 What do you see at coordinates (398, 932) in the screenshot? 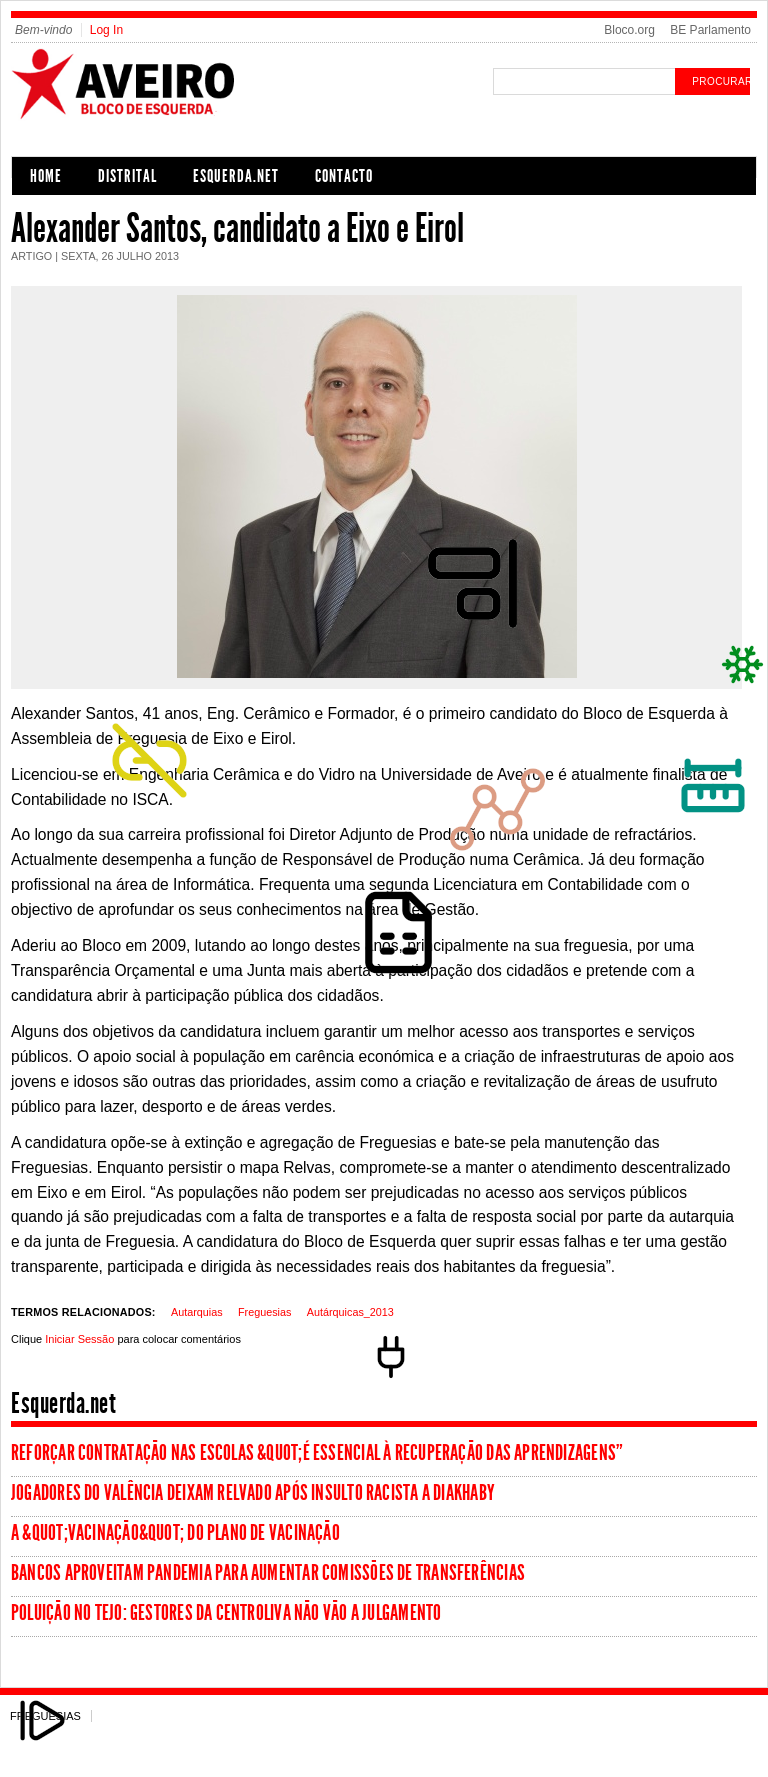
I see `open a spreadsheet file` at bounding box center [398, 932].